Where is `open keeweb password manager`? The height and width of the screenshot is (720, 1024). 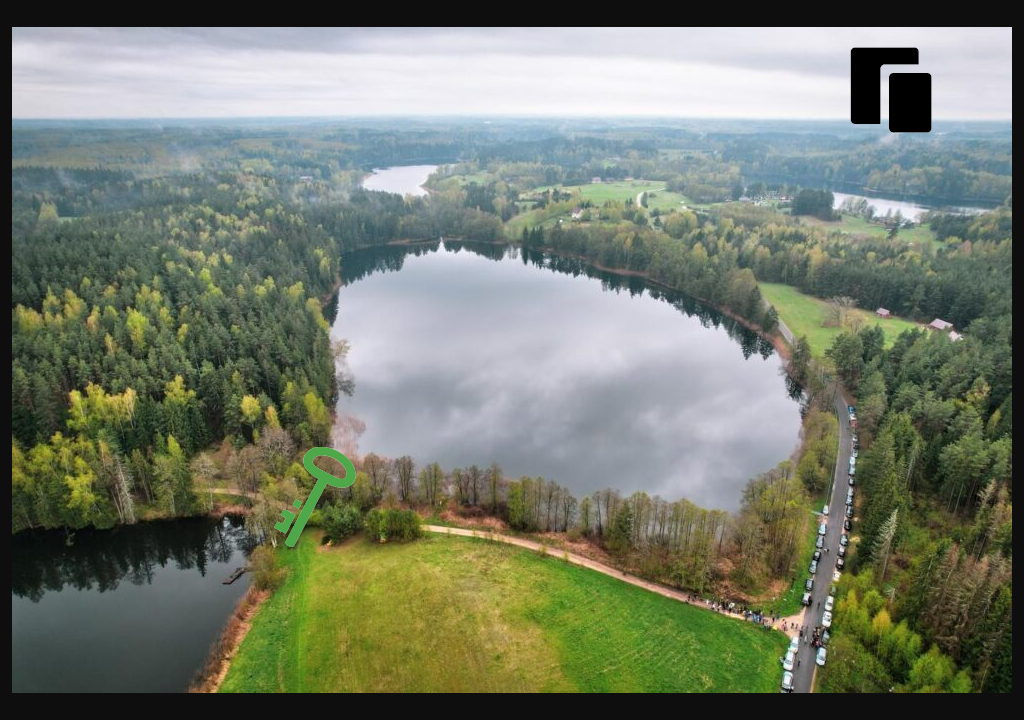
open keeweb password manager is located at coordinates (315, 497).